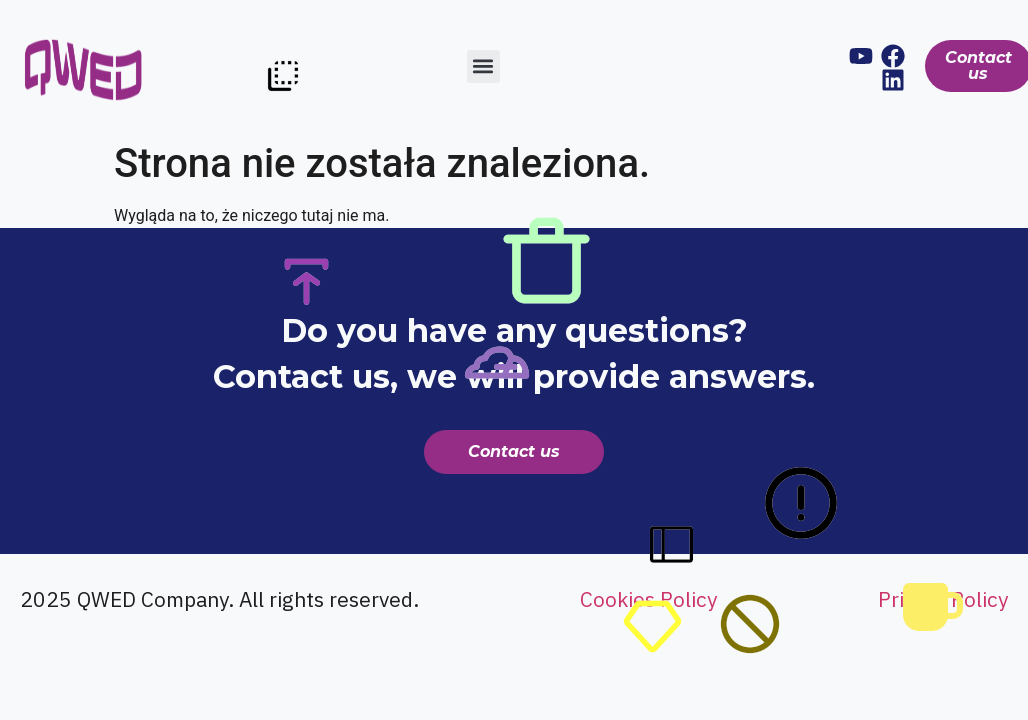 The image size is (1028, 720). I want to click on indicates a warning or alert status, so click(801, 503).